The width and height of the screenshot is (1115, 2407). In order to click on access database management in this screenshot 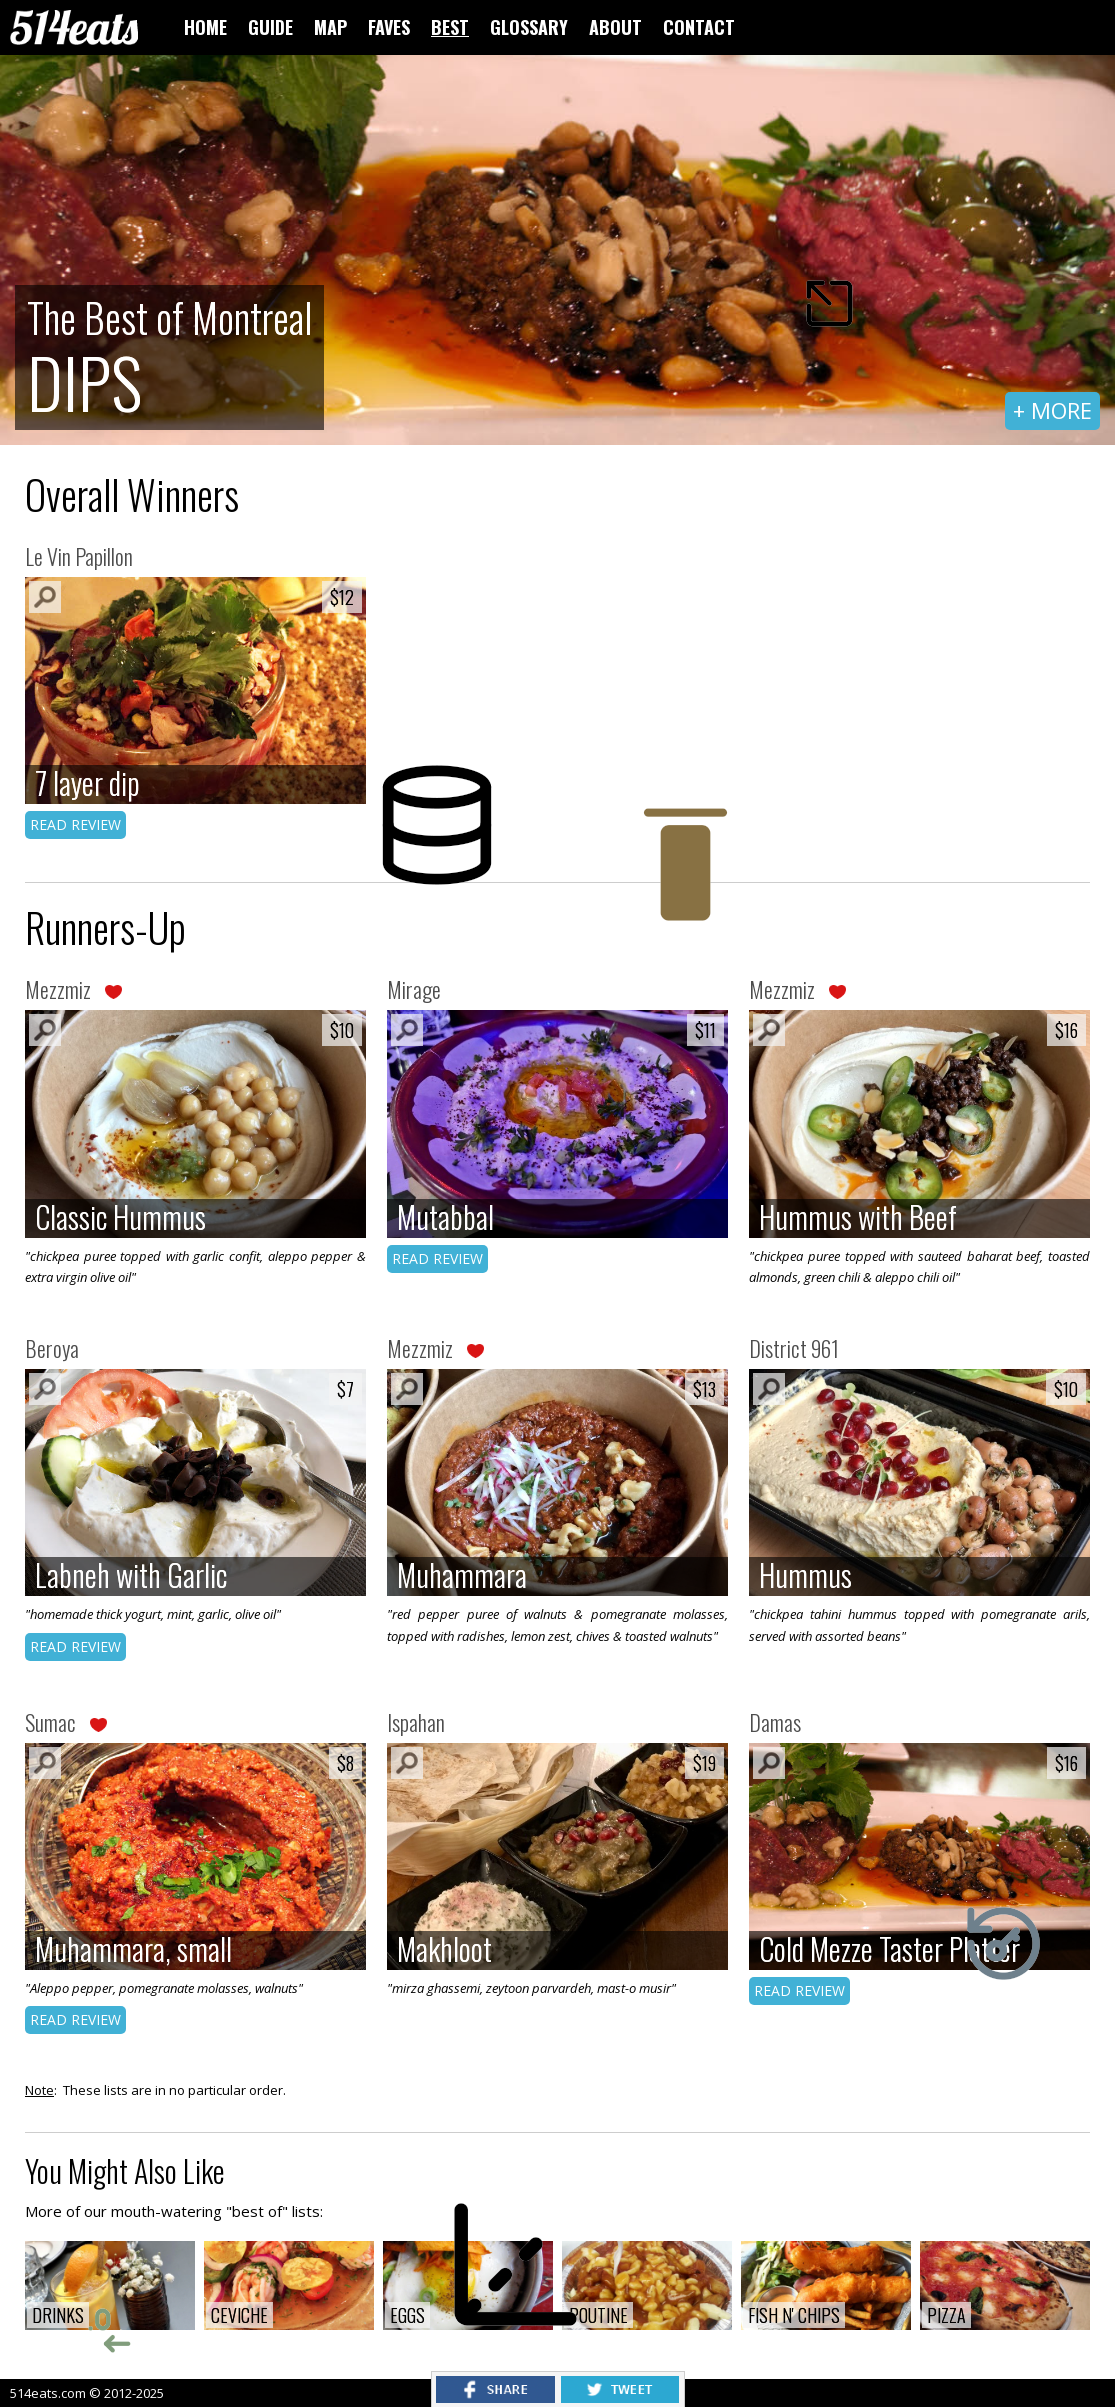, I will do `click(437, 825)`.